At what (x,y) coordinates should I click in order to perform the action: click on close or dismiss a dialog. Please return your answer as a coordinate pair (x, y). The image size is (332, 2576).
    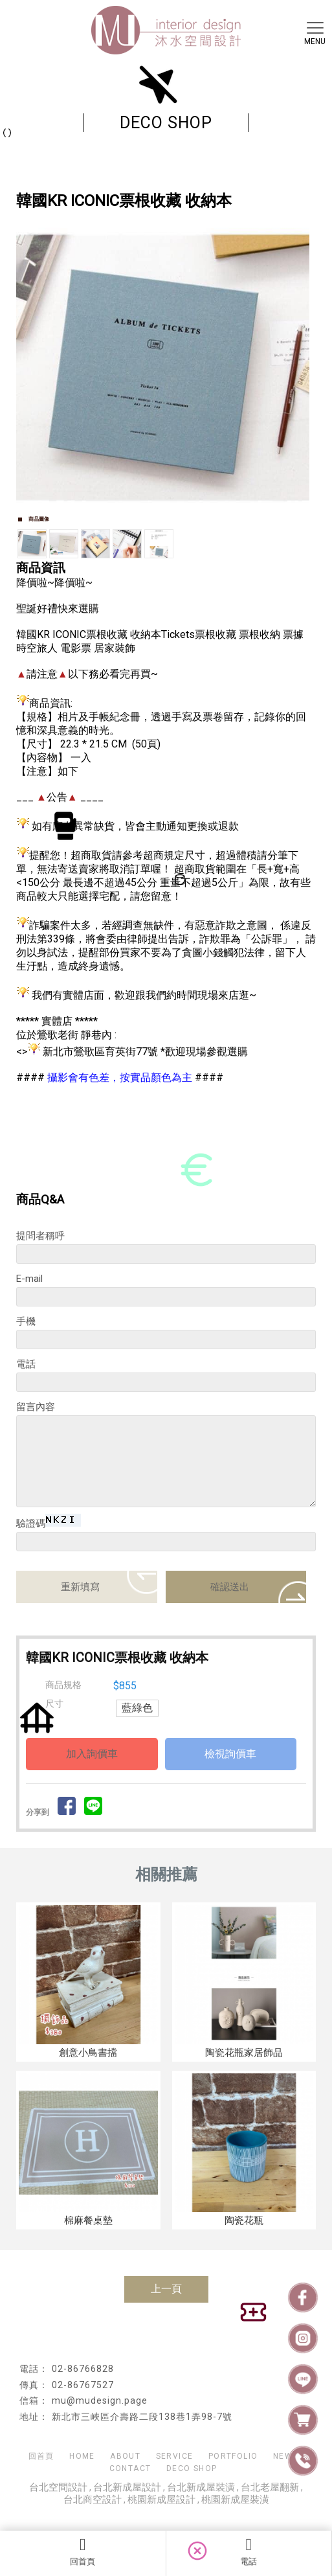
    Looking at the image, I should click on (197, 2551).